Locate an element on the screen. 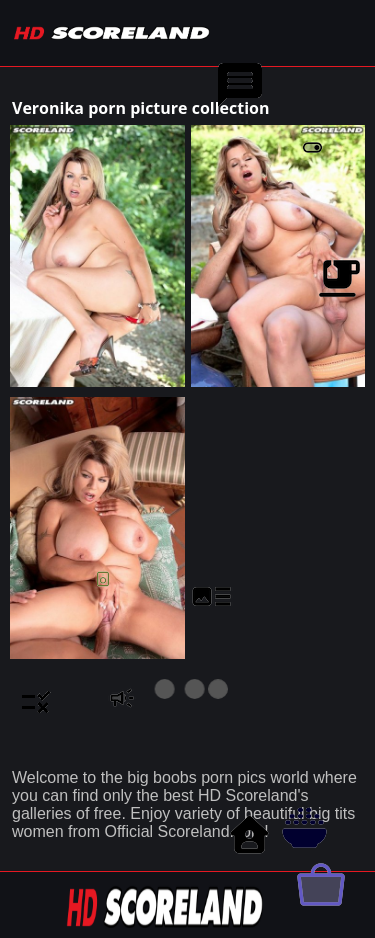 The width and height of the screenshot is (375, 938). make an announcement or broadcast is located at coordinates (122, 698).